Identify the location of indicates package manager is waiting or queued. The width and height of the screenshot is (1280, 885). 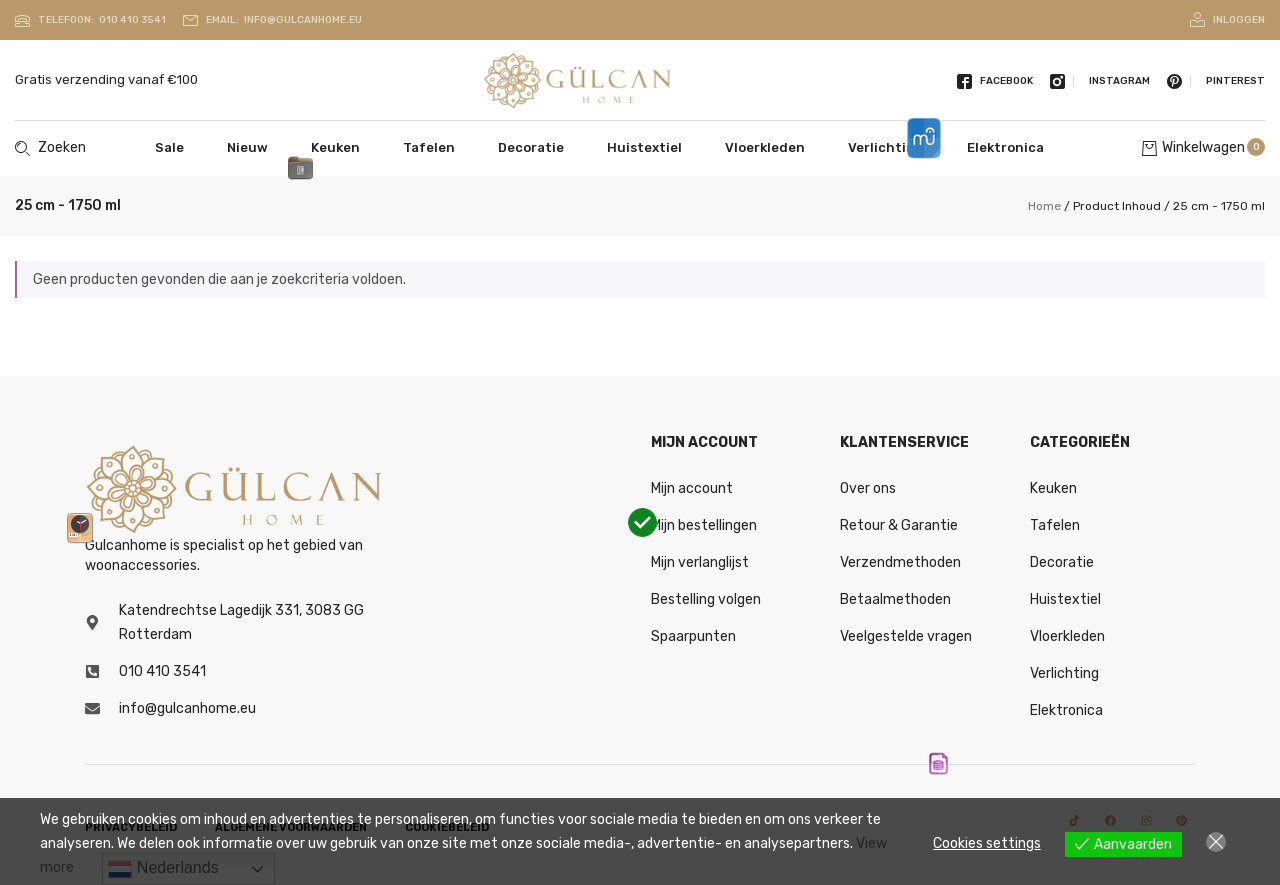
(80, 528).